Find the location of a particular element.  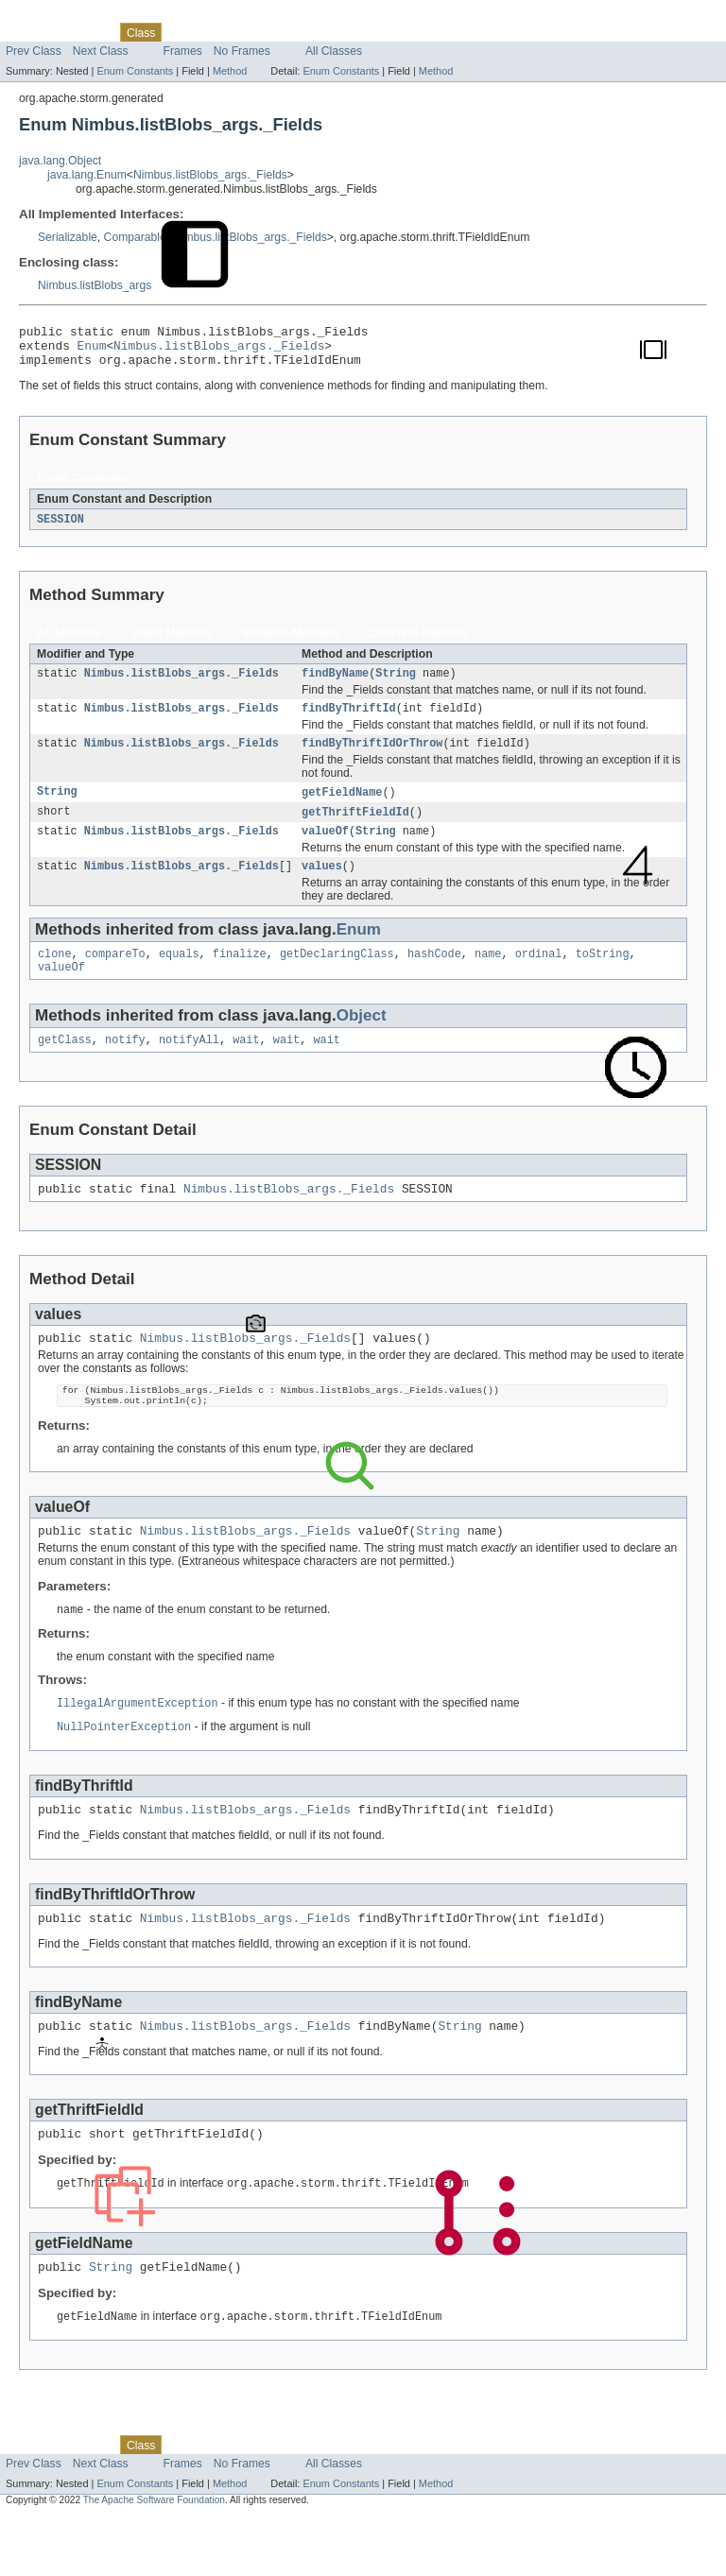

create a draft pull request is located at coordinates (477, 2212).